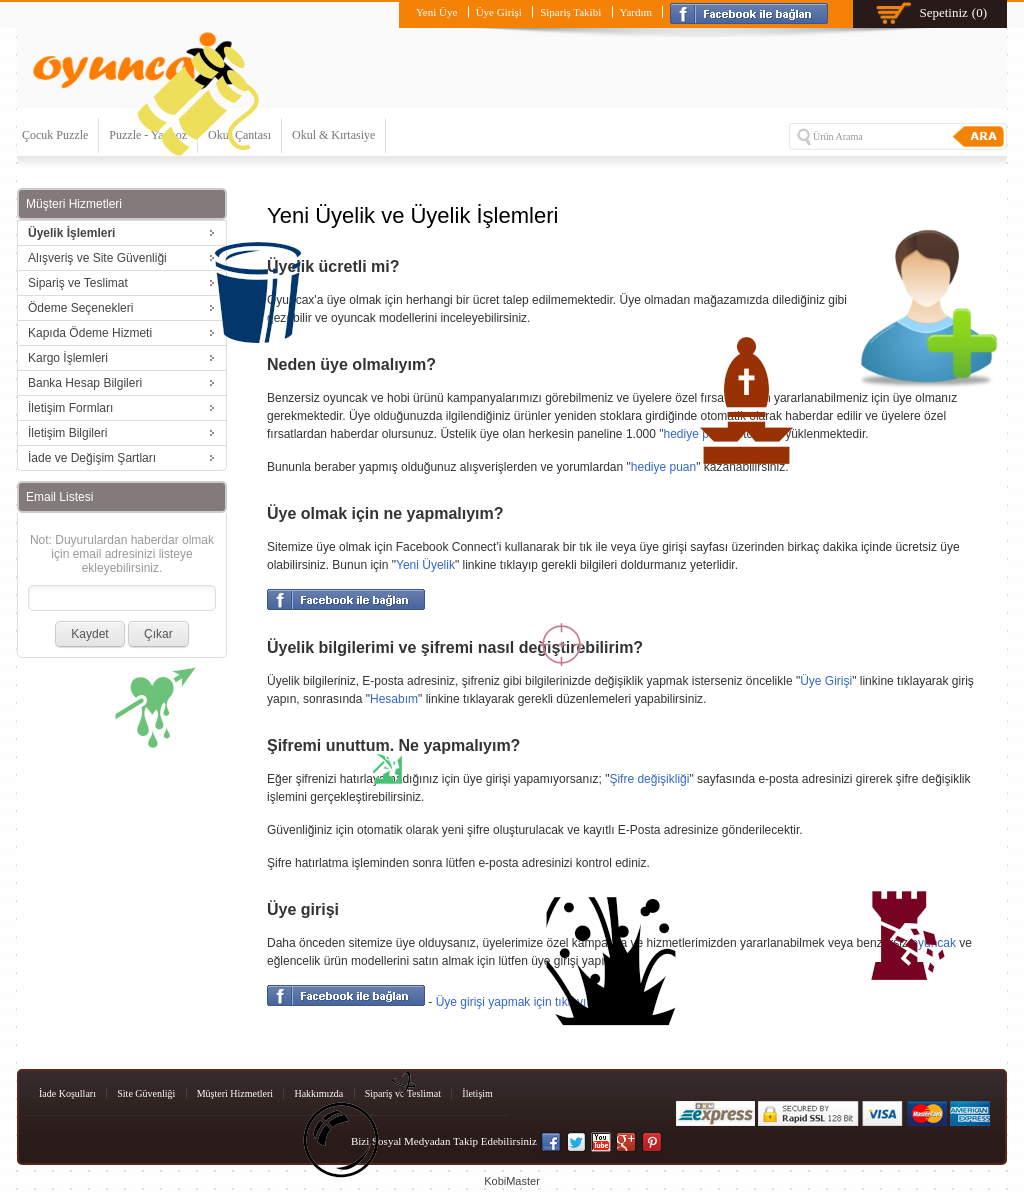 This screenshot has height=1197, width=1024. What do you see at coordinates (198, 95) in the screenshot?
I see `explosive item or power-up in a game` at bounding box center [198, 95].